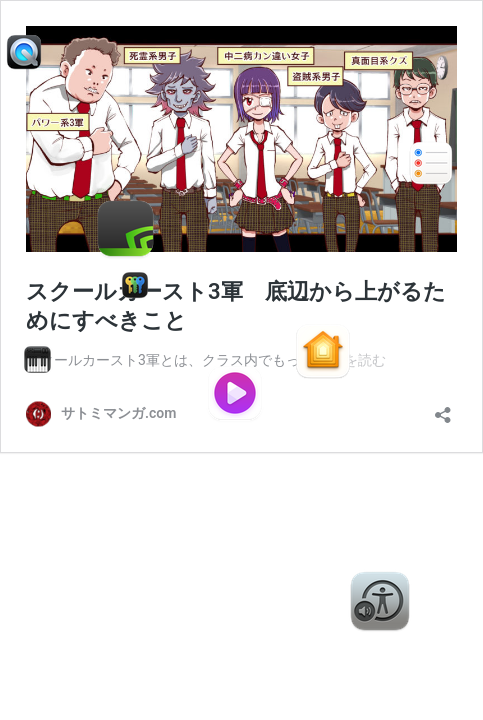  What do you see at coordinates (323, 351) in the screenshot?
I see `open the Apple Home app` at bounding box center [323, 351].